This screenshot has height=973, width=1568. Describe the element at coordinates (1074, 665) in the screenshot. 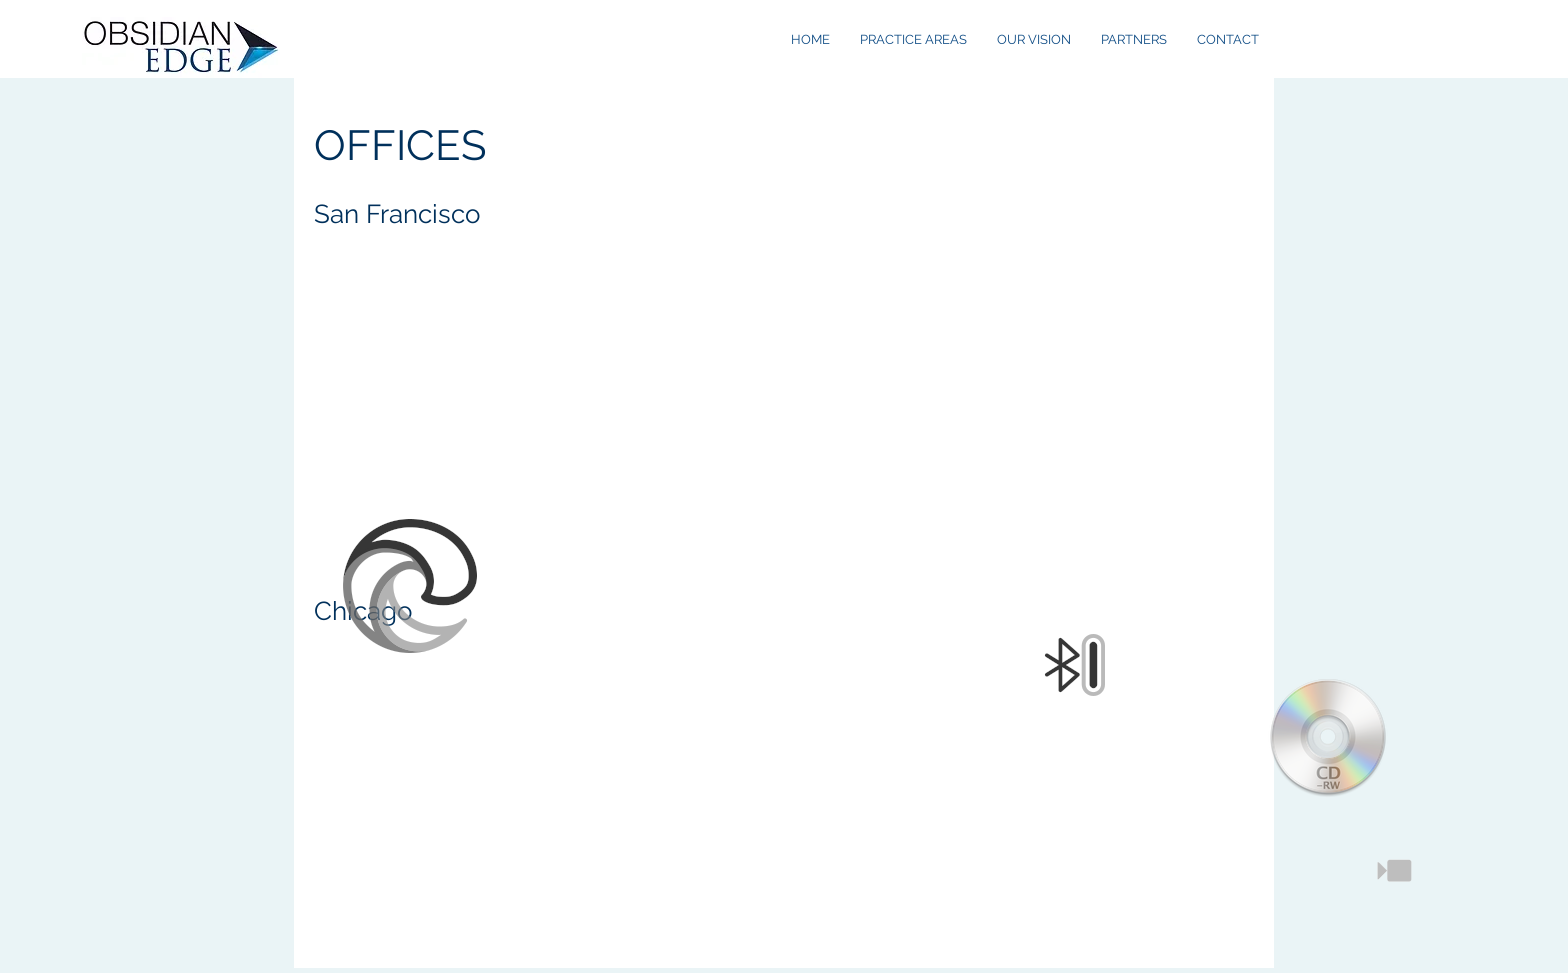

I see `view bluetooth device battery status` at that location.